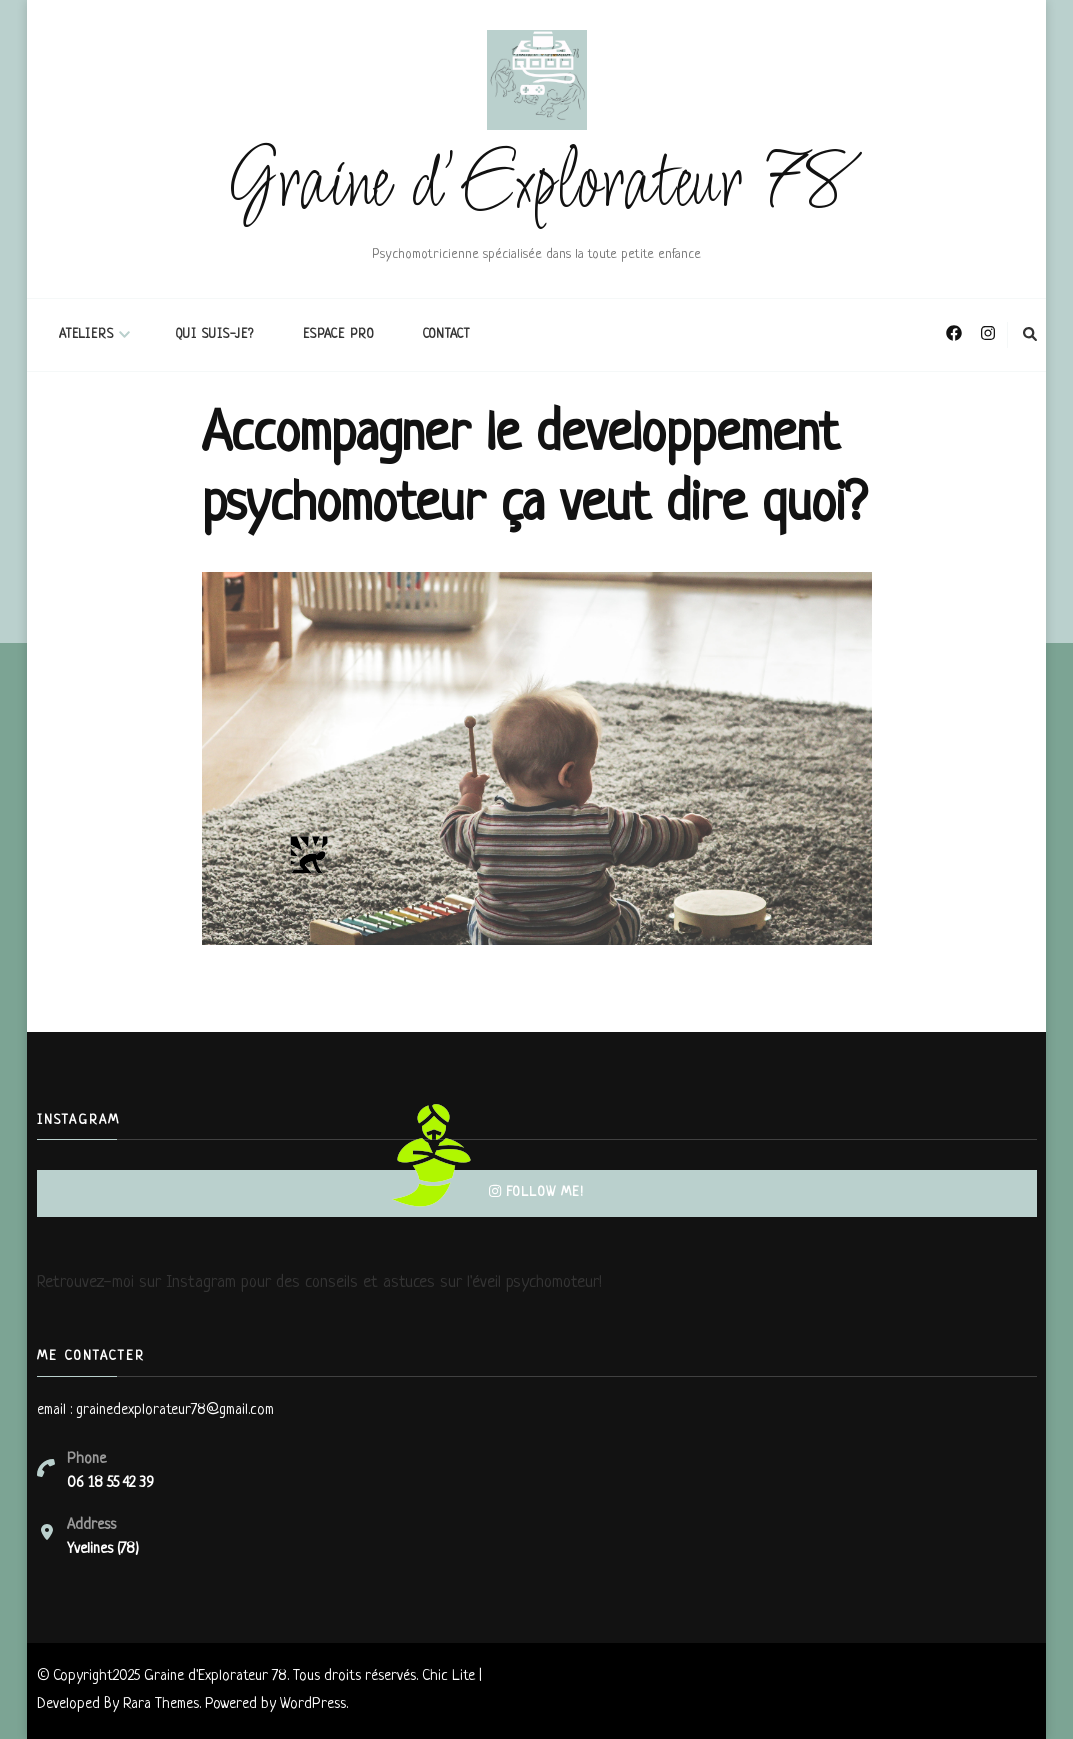 This screenshot has width=1073, height=1739. I want to click on access gaming features or game center, so click(543, 62).